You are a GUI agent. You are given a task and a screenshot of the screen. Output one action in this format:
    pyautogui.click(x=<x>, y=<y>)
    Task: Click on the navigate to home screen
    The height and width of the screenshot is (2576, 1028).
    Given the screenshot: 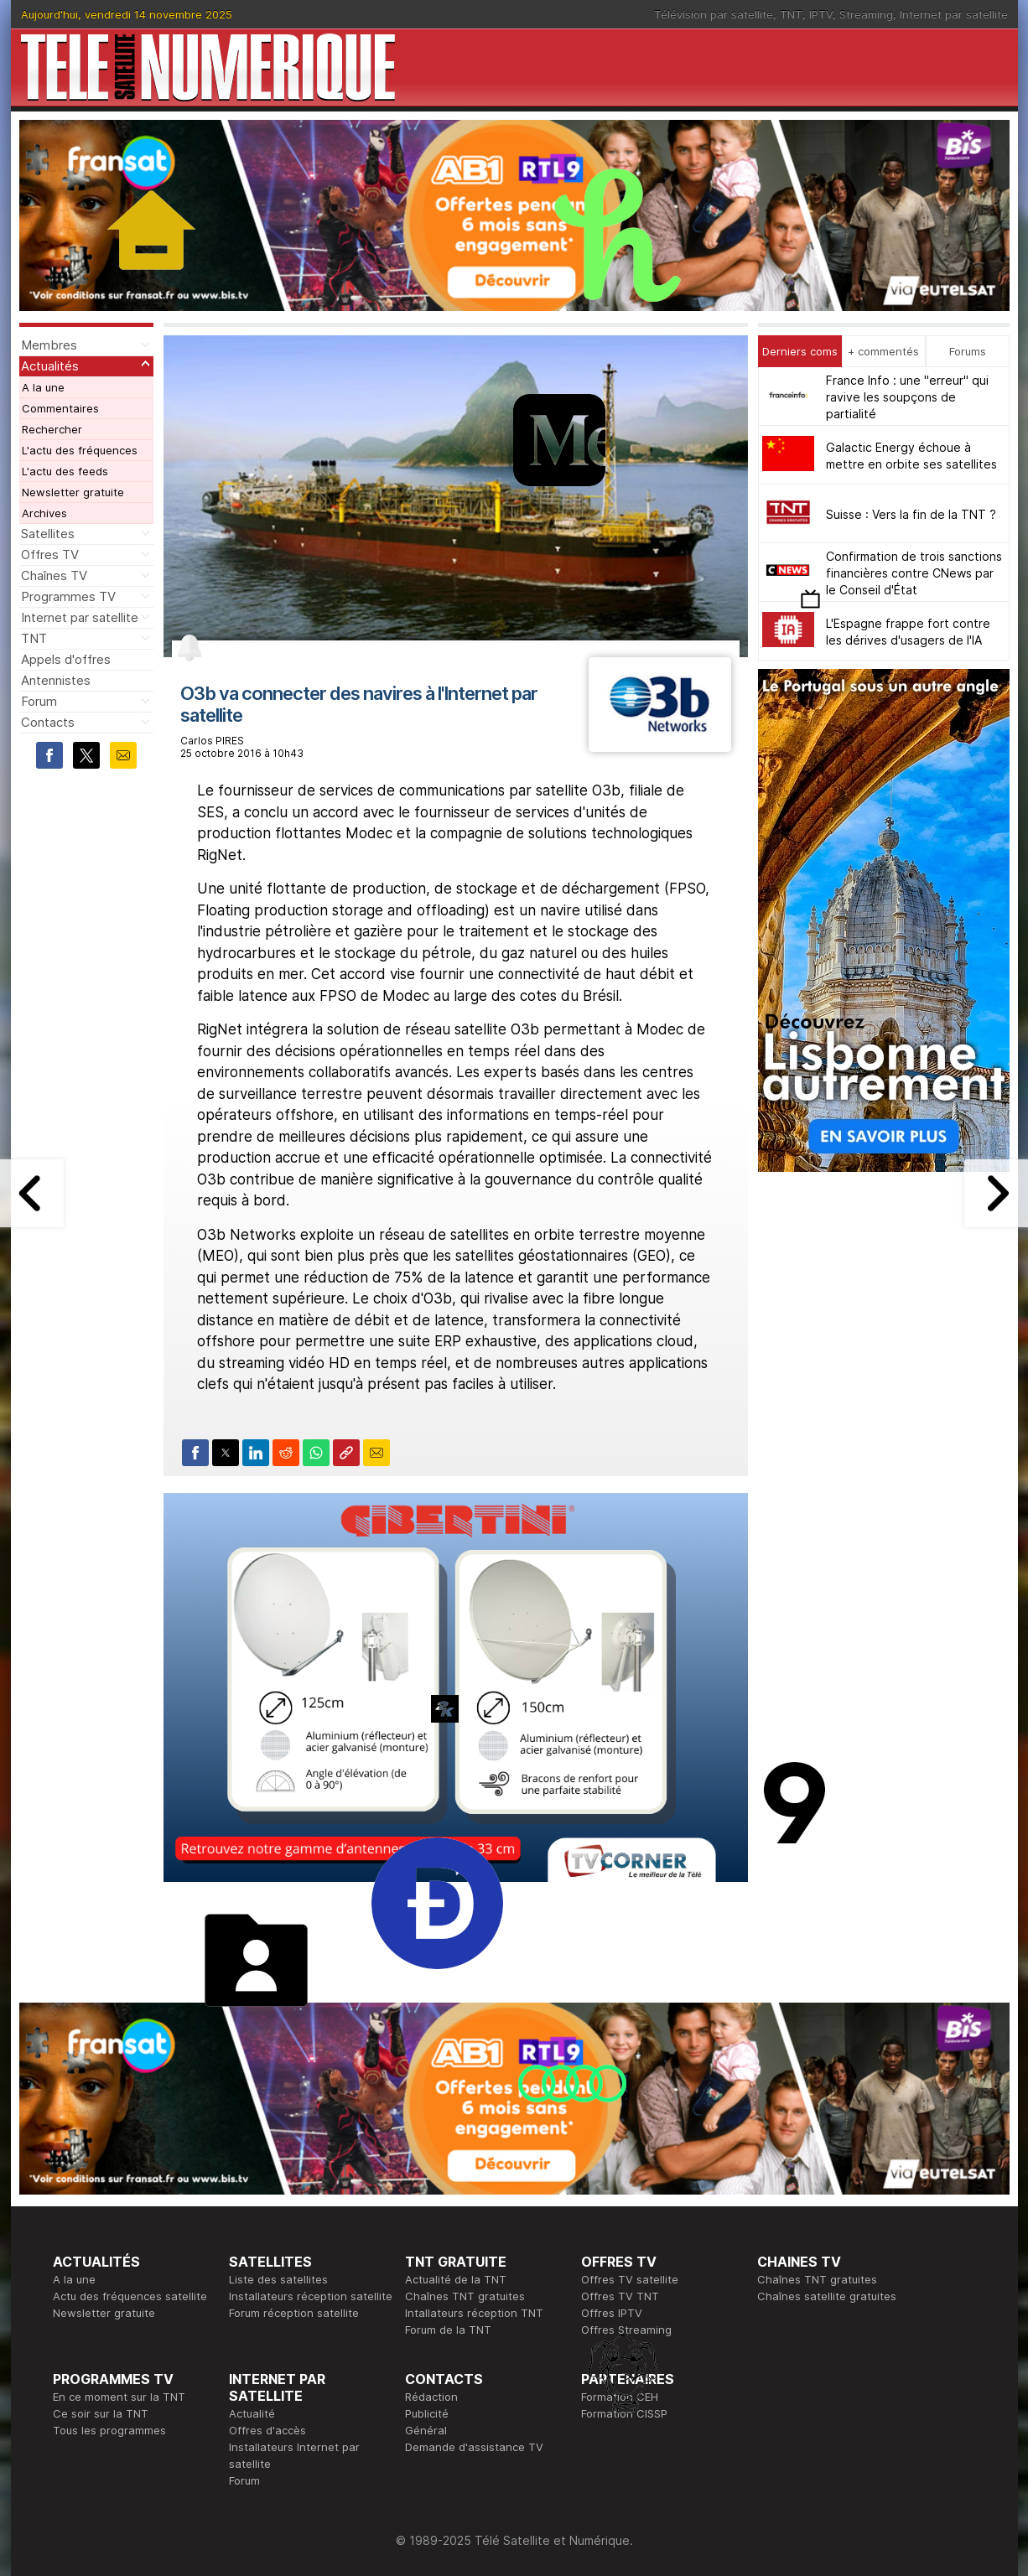 What is the action you would take?
    pyautogui.click(x=151, y=233)
    